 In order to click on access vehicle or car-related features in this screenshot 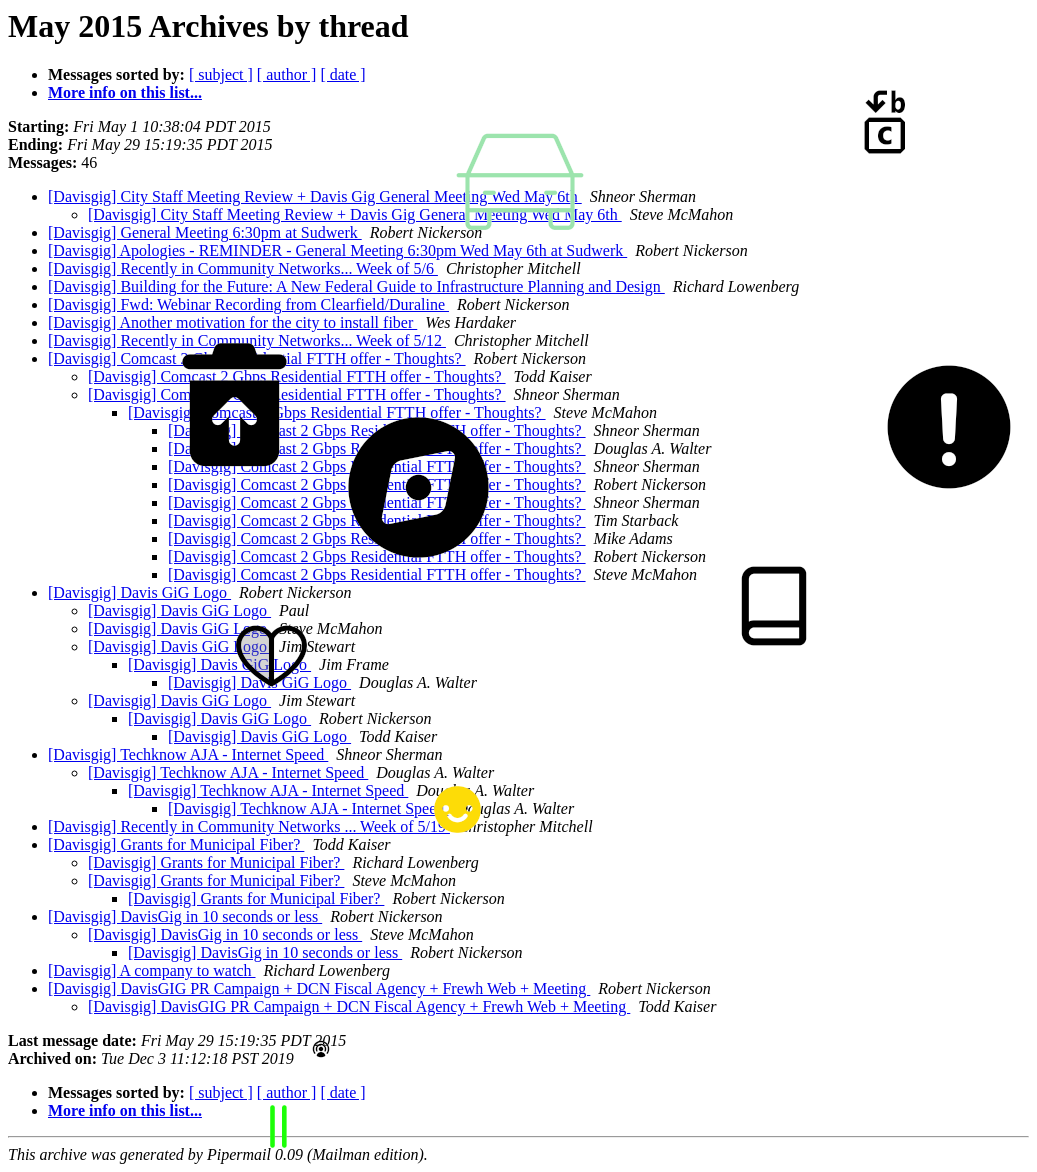, I will do `click(520, 184)`.